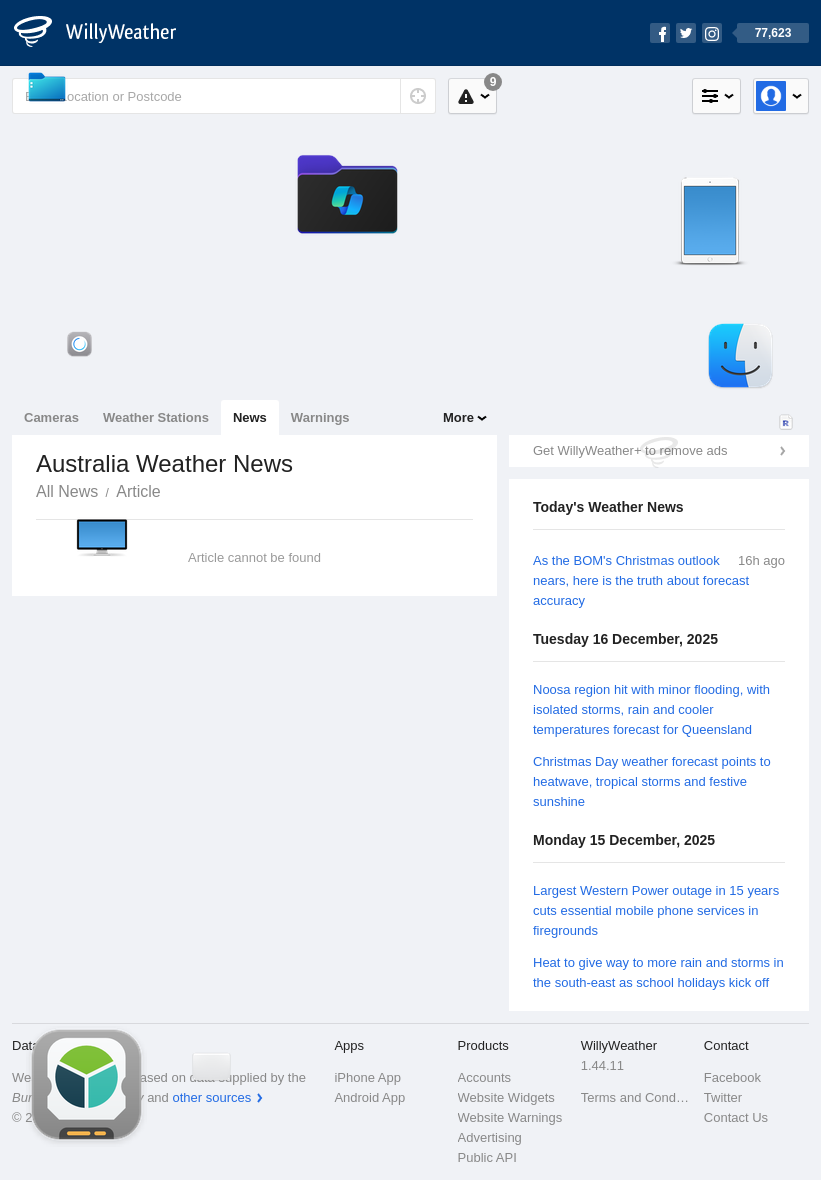 Image resolution: width=821 pixels, height=1180 pixels. What do you see at coordinates (86, 1086) in the screenshot?
I see `open disk partitioning utility` at bounding box center [86, 1086].